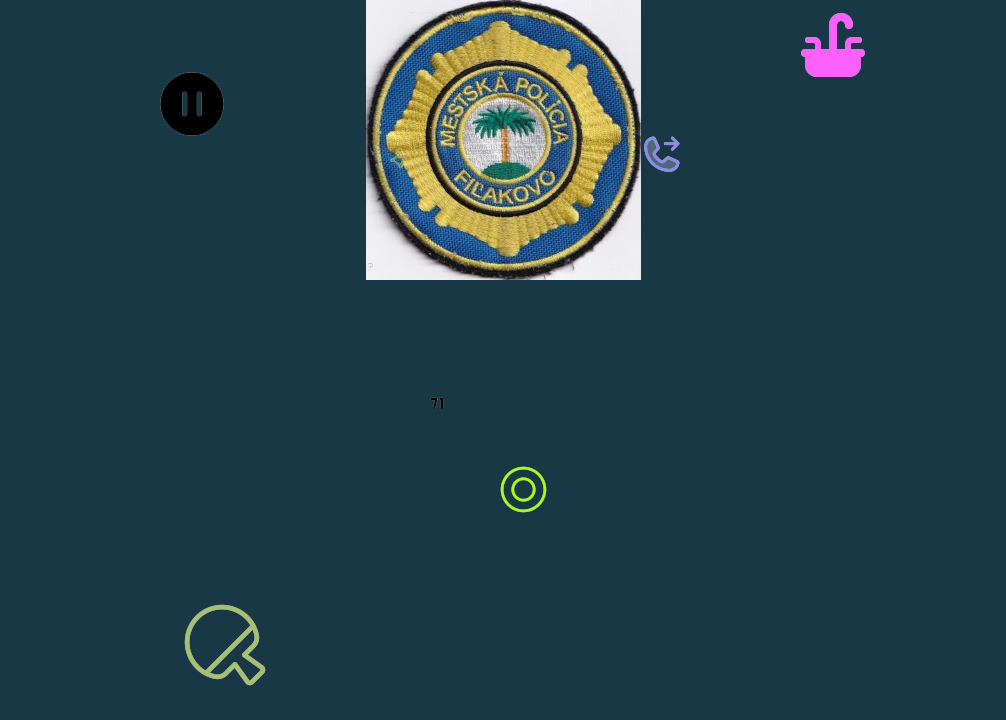 The width and height of the screenshot is (1006, 720). I want to click on transfer an active call, so click(662, 153).